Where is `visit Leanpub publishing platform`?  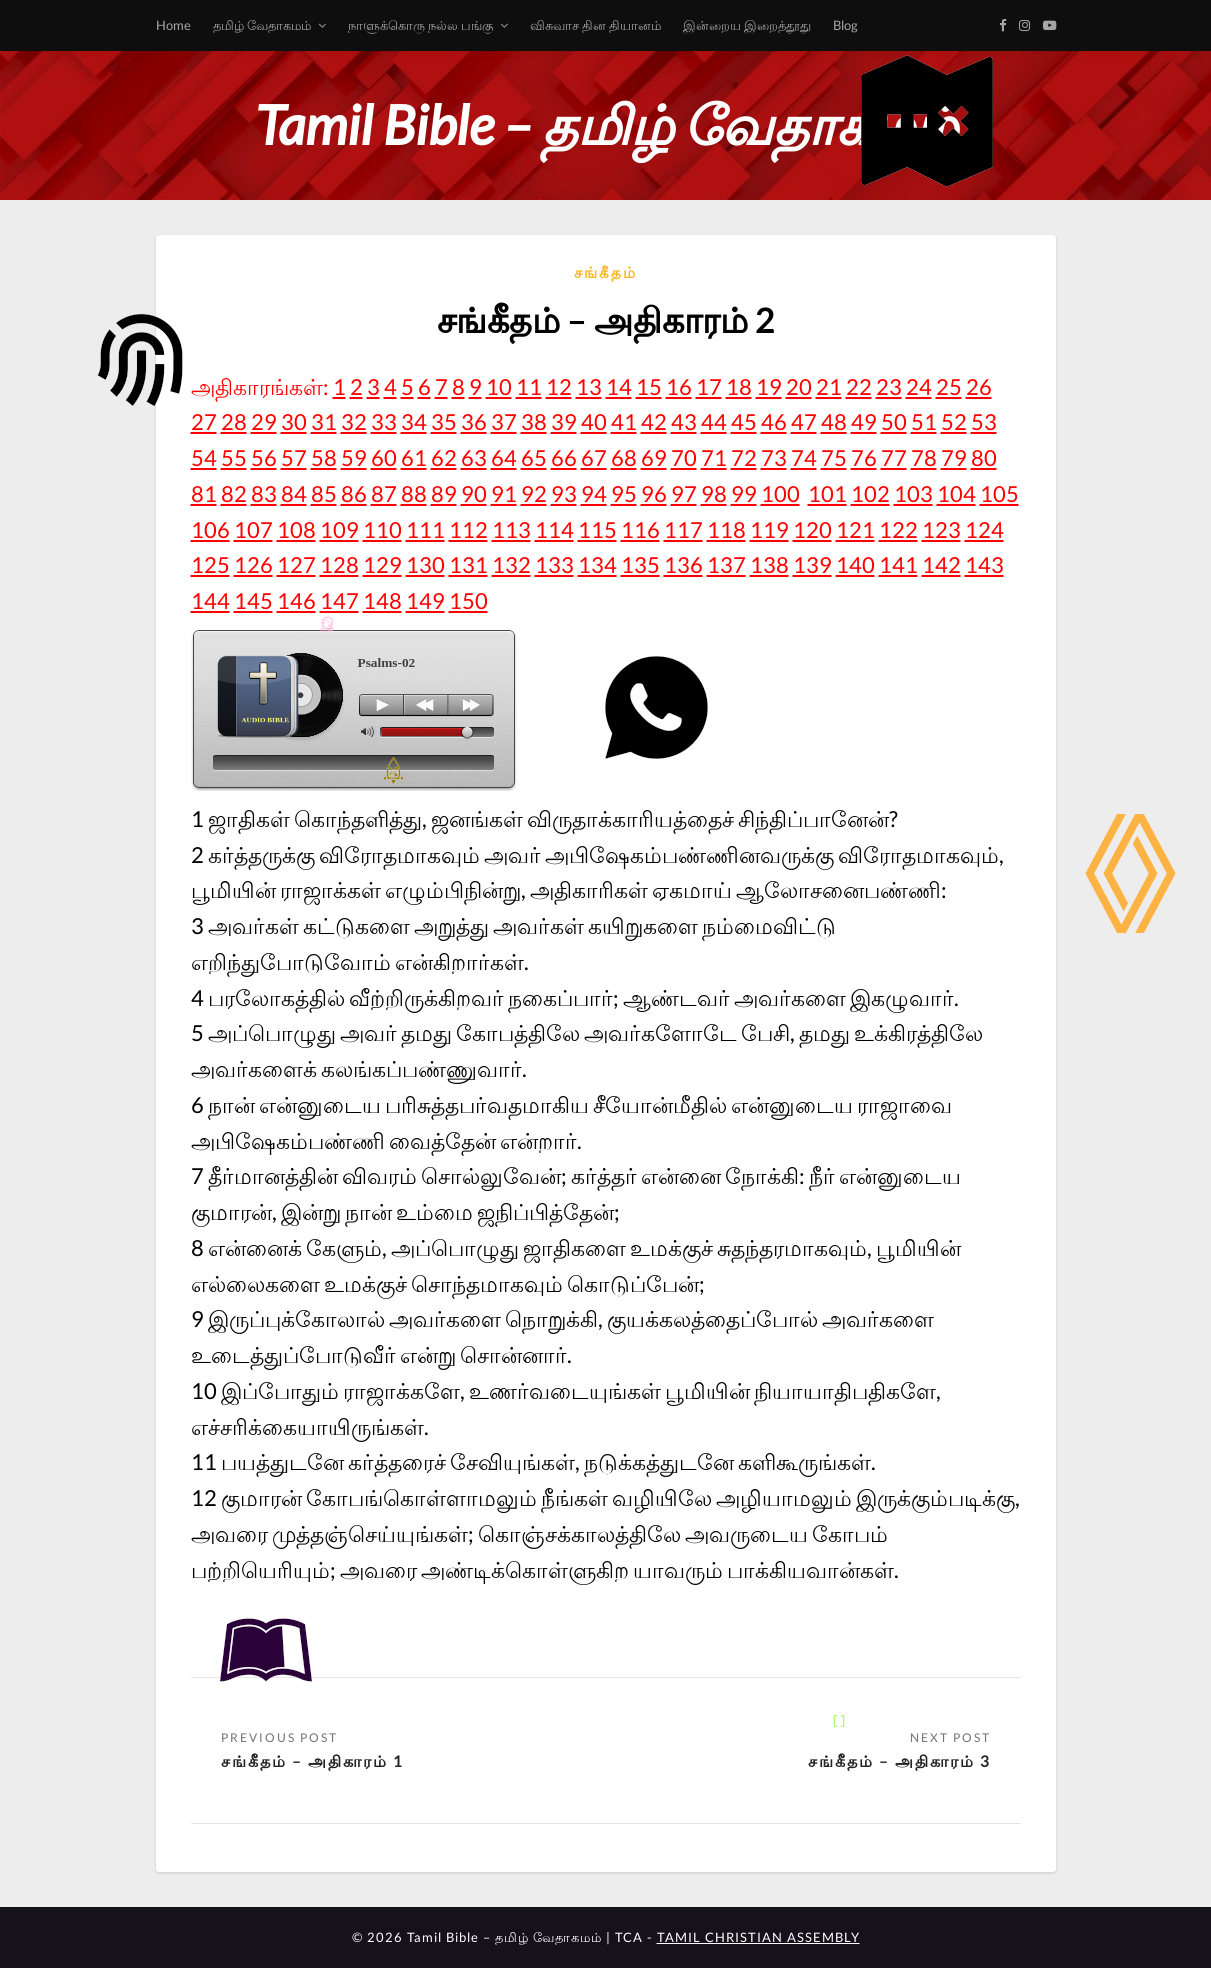 visit Leanpub publishing platform is located at coordinates (266, 1650).